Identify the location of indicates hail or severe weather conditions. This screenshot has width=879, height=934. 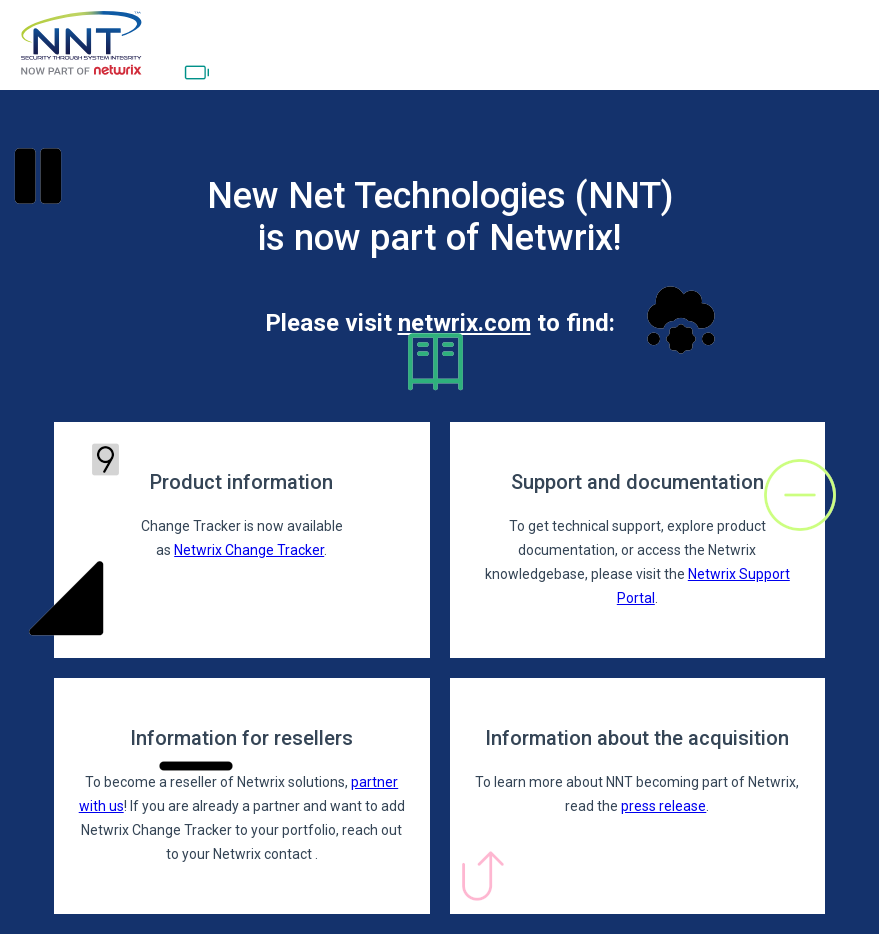
(681, 320).